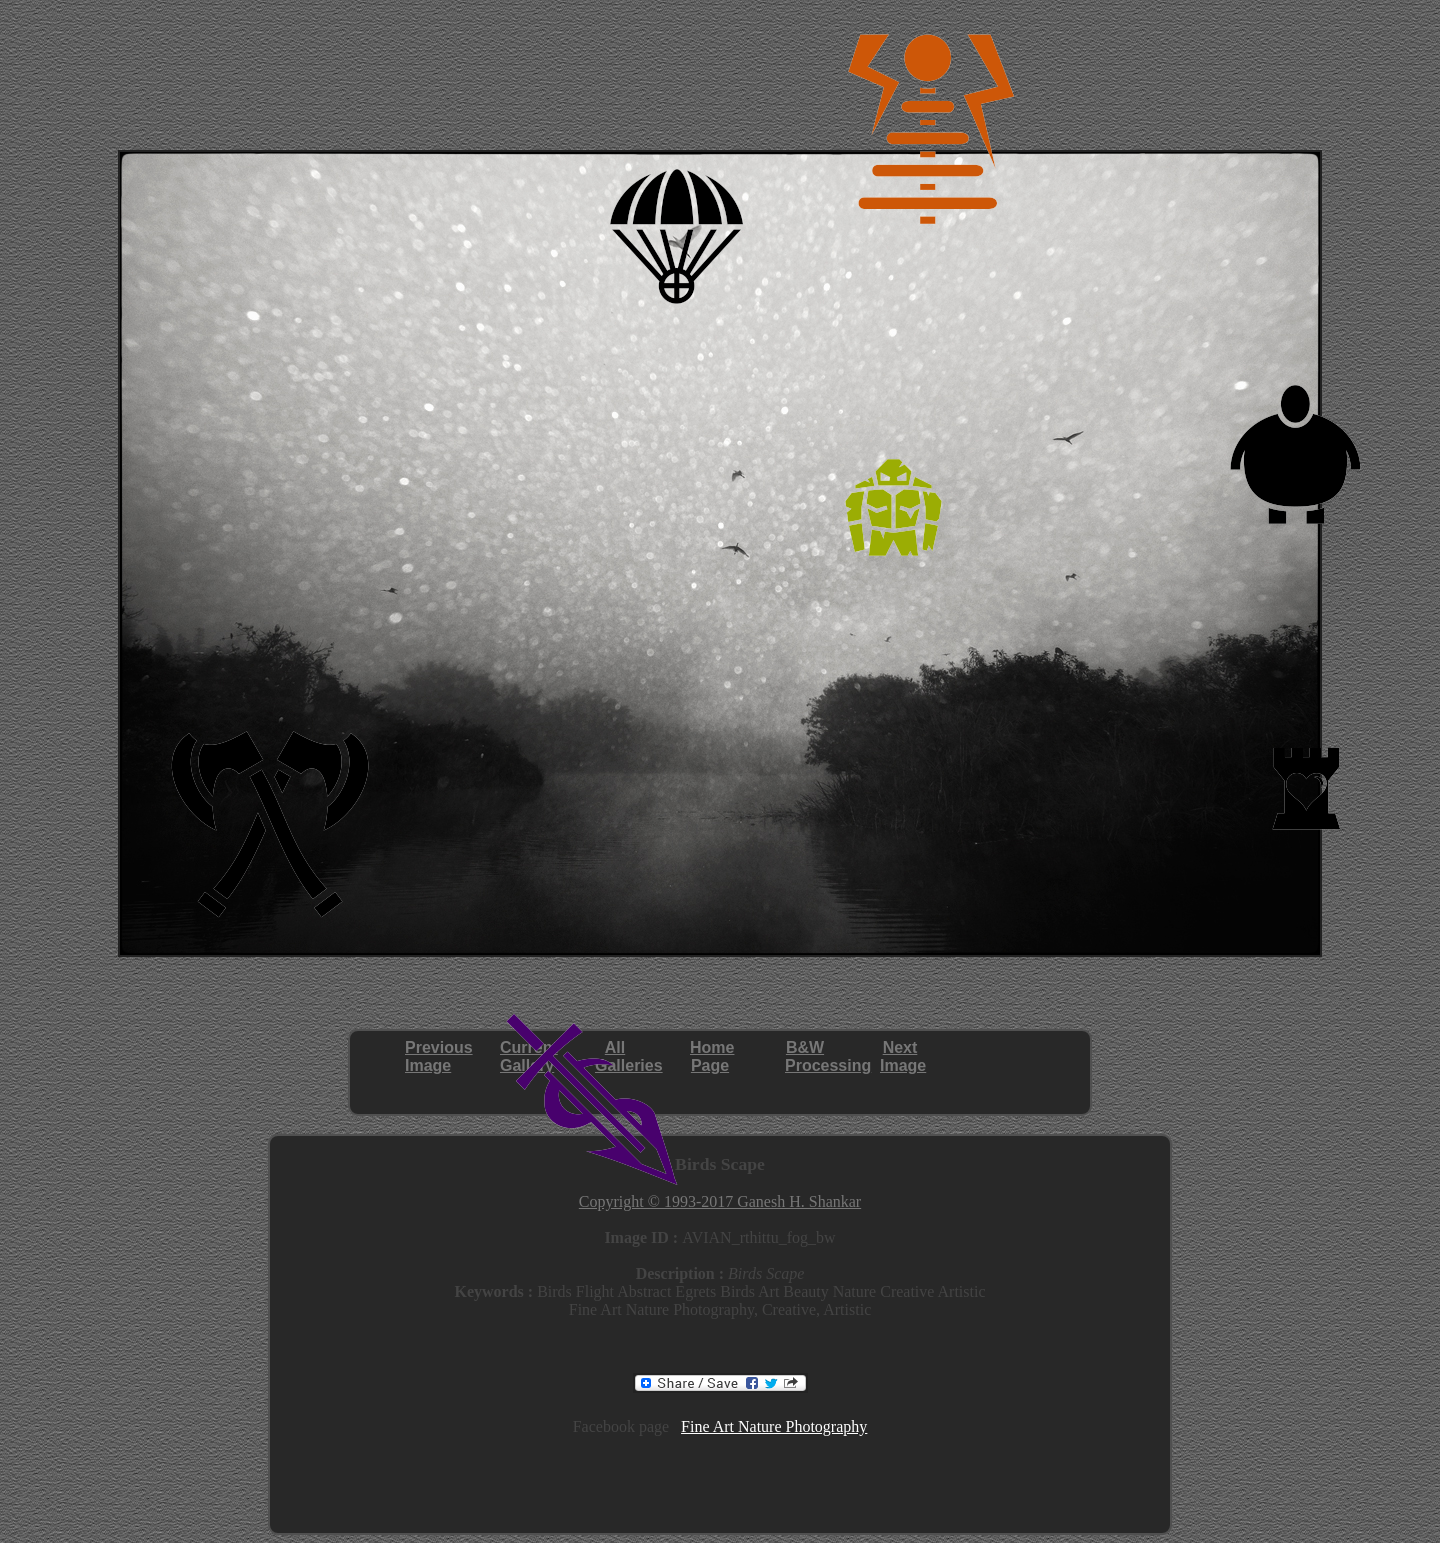  I want to click on access combat or battle features, so click(270, 825).